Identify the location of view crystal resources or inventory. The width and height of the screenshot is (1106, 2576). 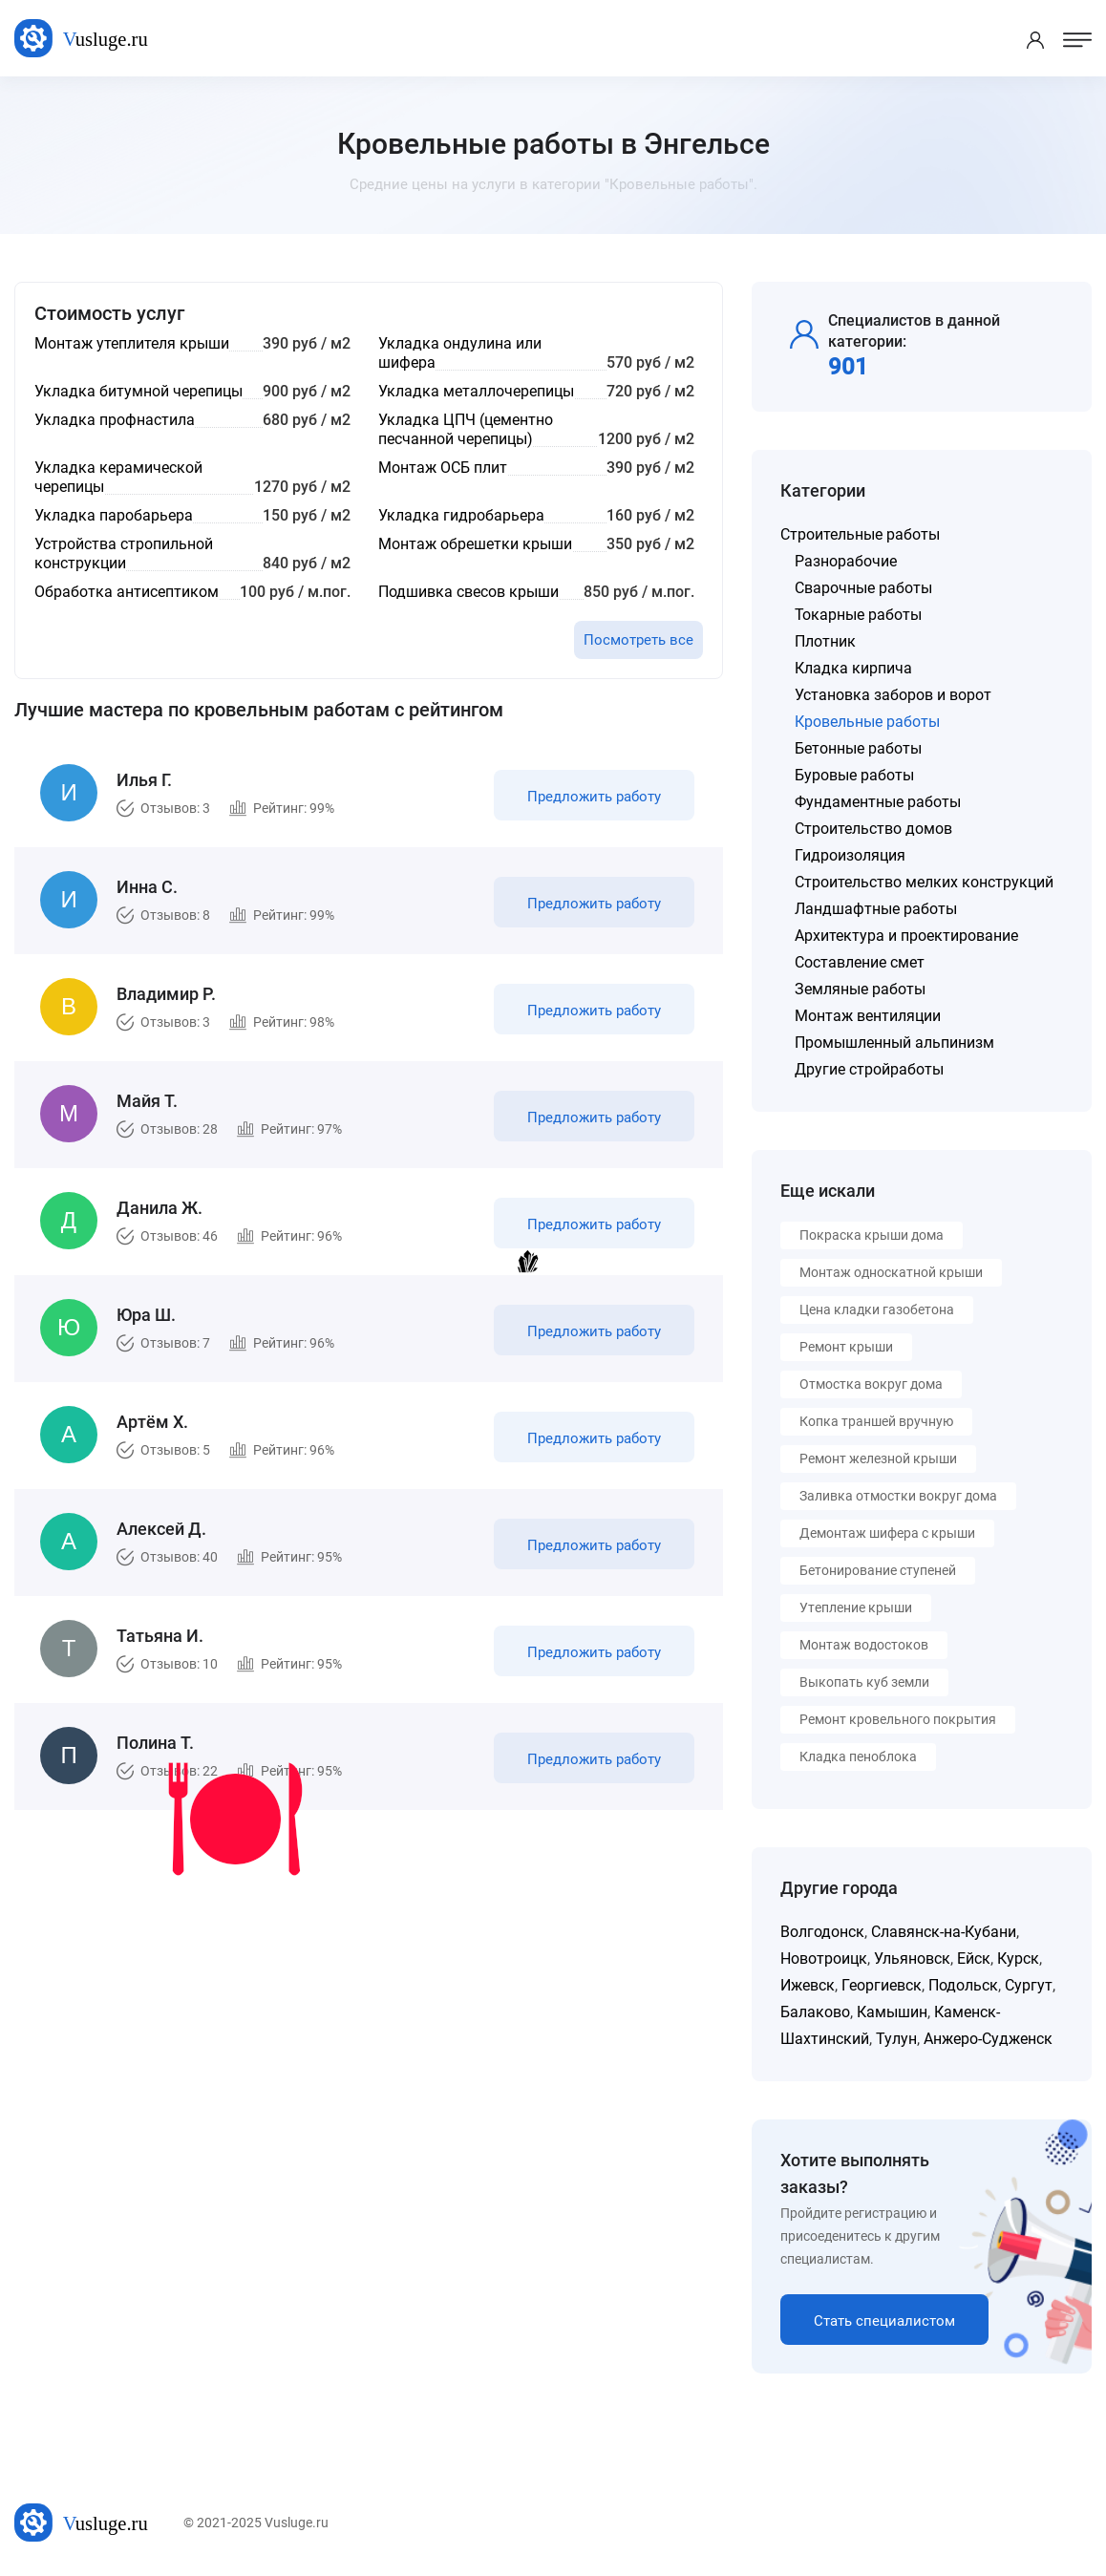
(527, 1261).